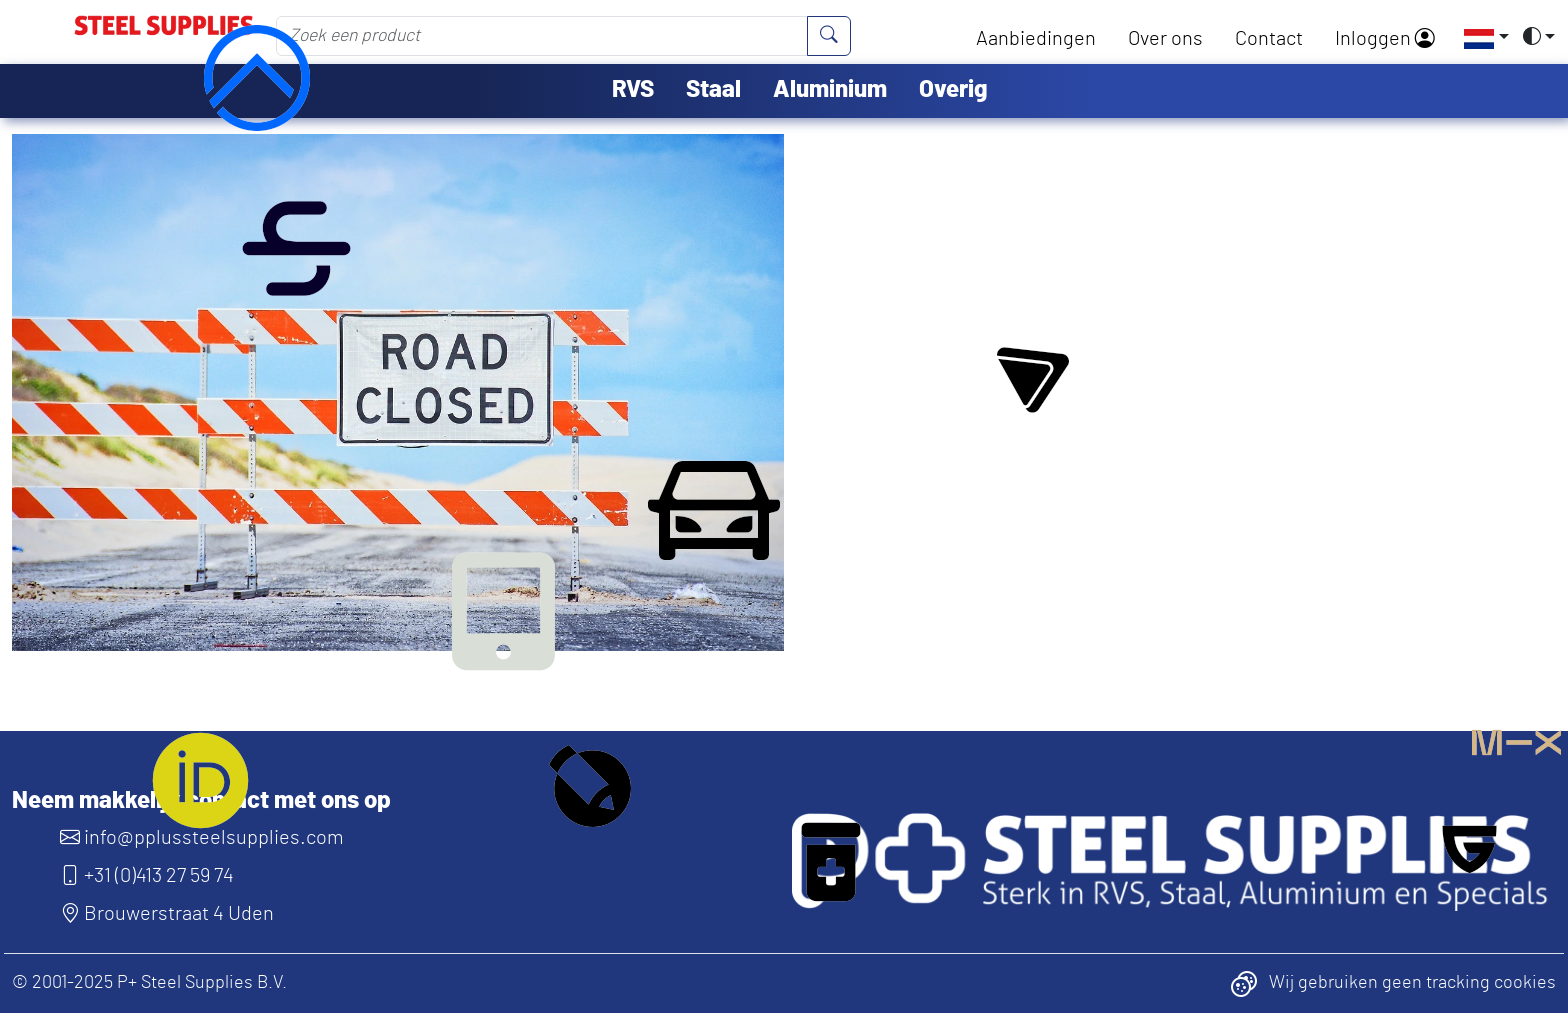 This screenshot has height=1013, width=1568. What do you see at coordinates (296, 248) in the screenshot?
I see `apply strikethrough formatting to selected text` at bounding box center [296, 248].